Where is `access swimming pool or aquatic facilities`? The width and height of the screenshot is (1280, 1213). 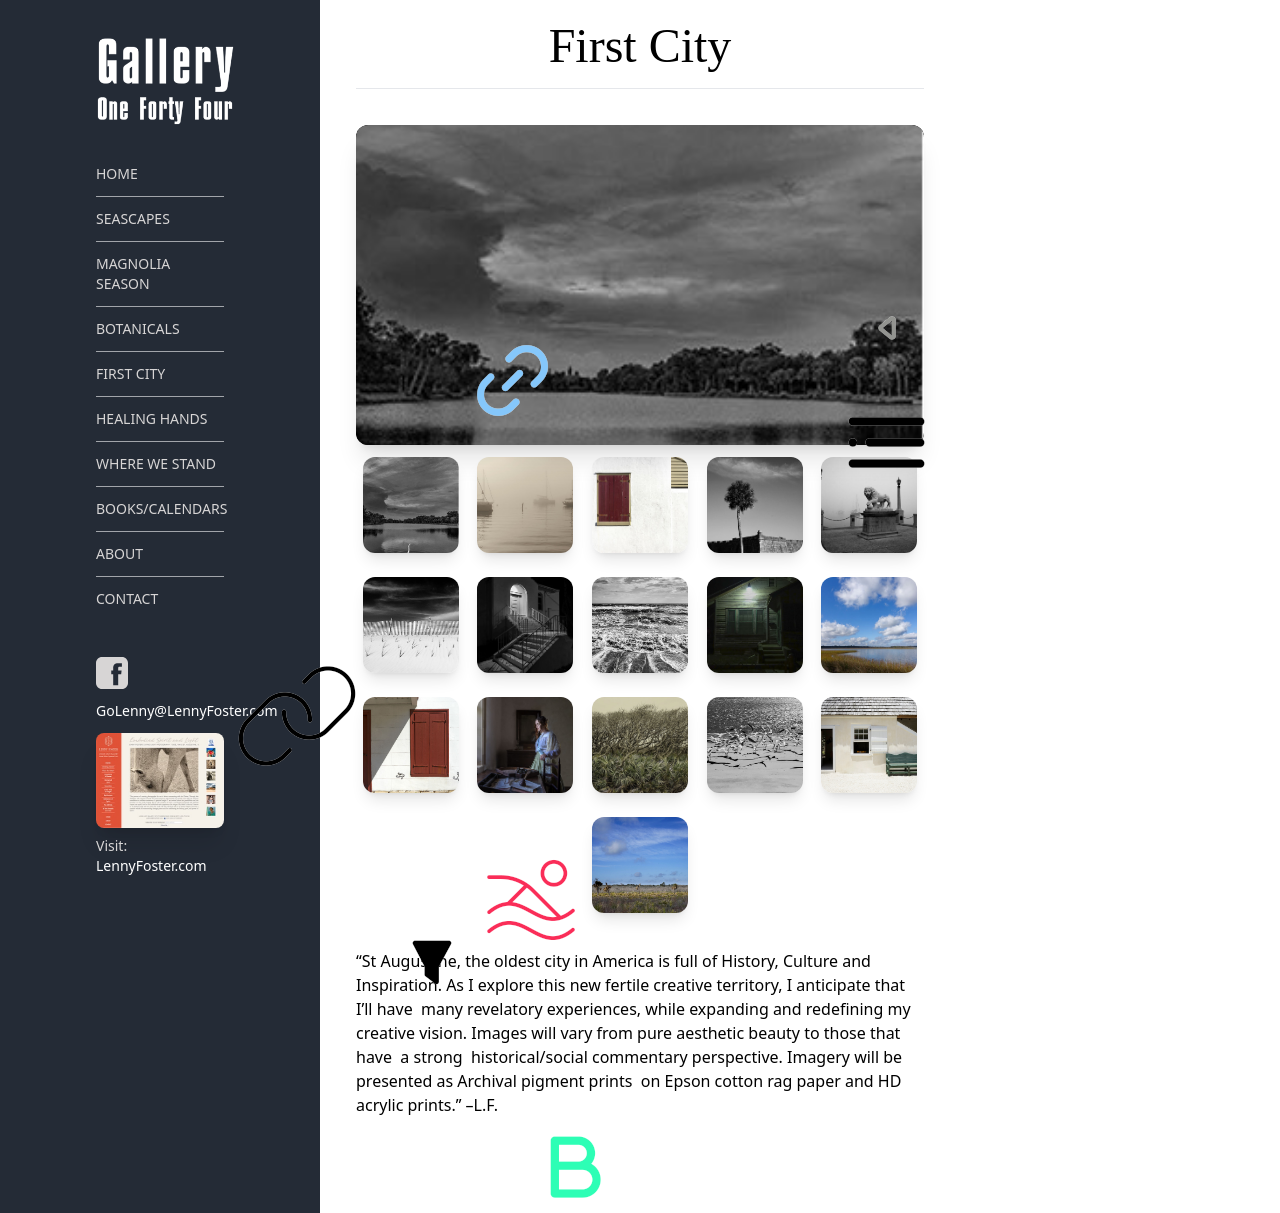 access swimming pool or aquatic facilities is located at coordinates (531, 900).